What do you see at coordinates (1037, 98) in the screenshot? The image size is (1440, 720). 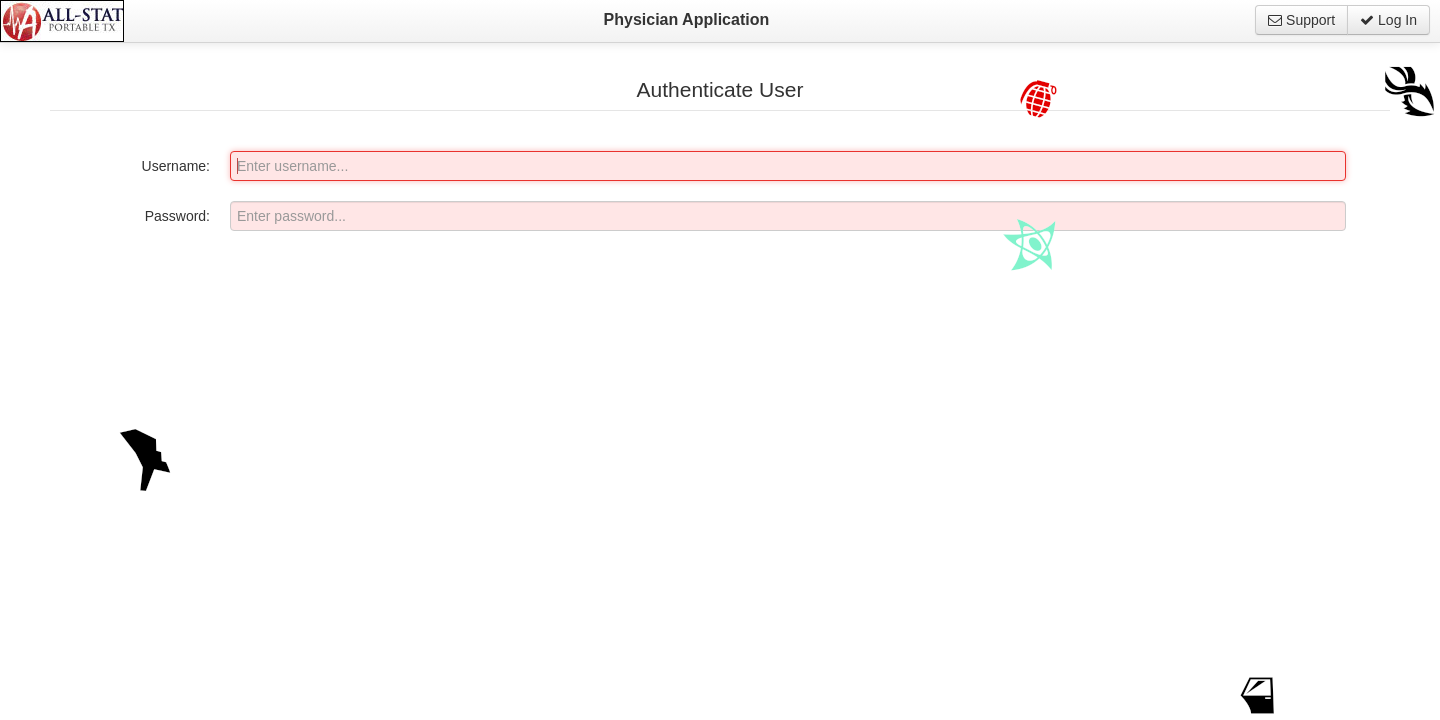 I see `select grenade weapon or explosive item` at bounding box center [1037, 98].